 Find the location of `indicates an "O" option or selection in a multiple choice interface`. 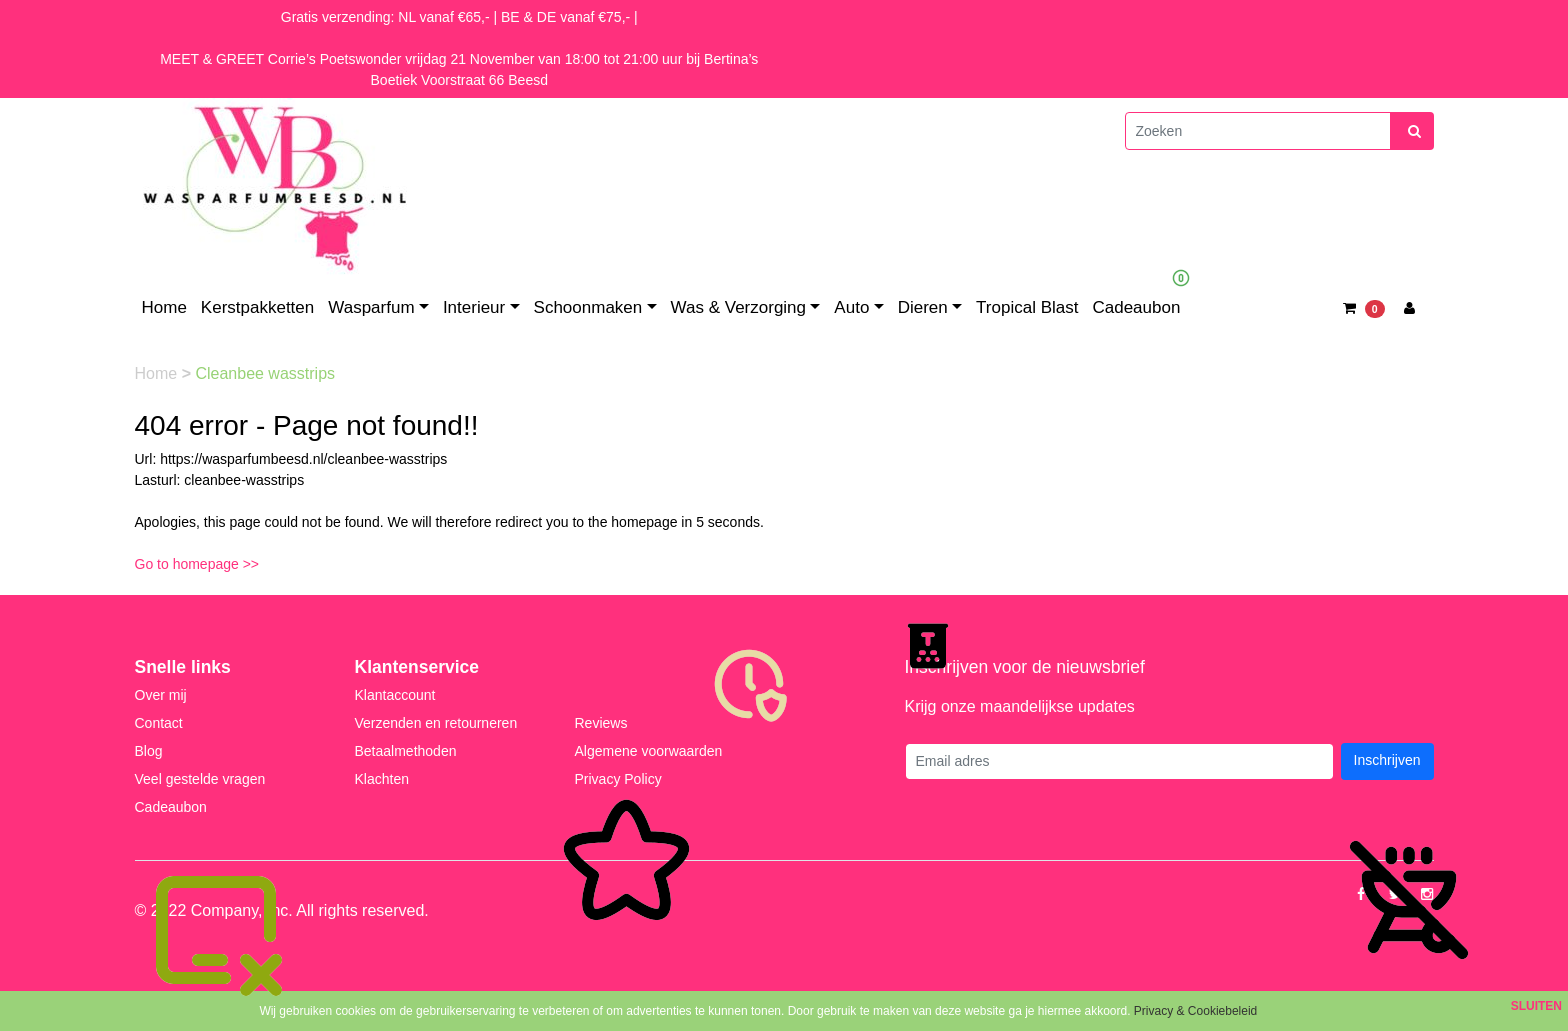

indicates an "O" option or selection in a multiple choice interface is located at coordinates (1181, 278).